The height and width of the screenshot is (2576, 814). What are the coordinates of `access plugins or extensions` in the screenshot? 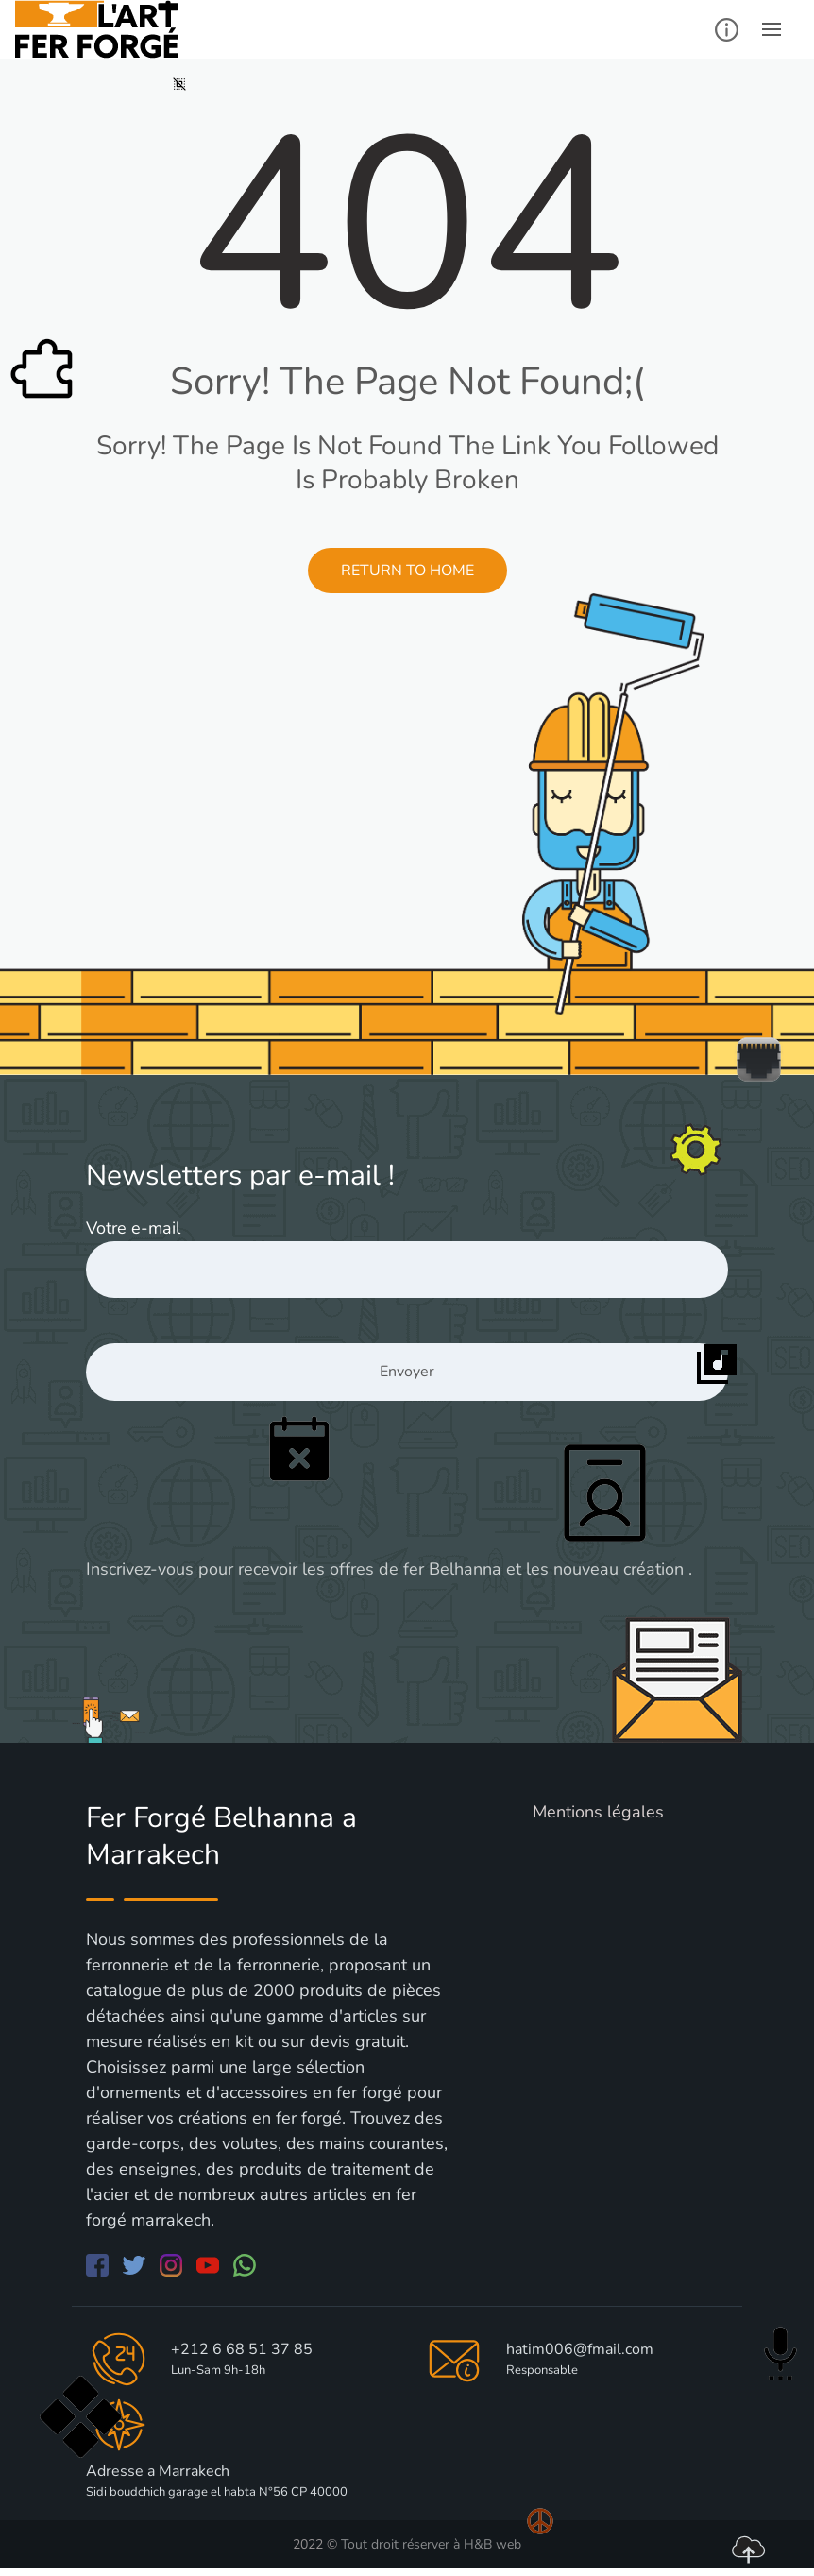 It's located at (44, 370).